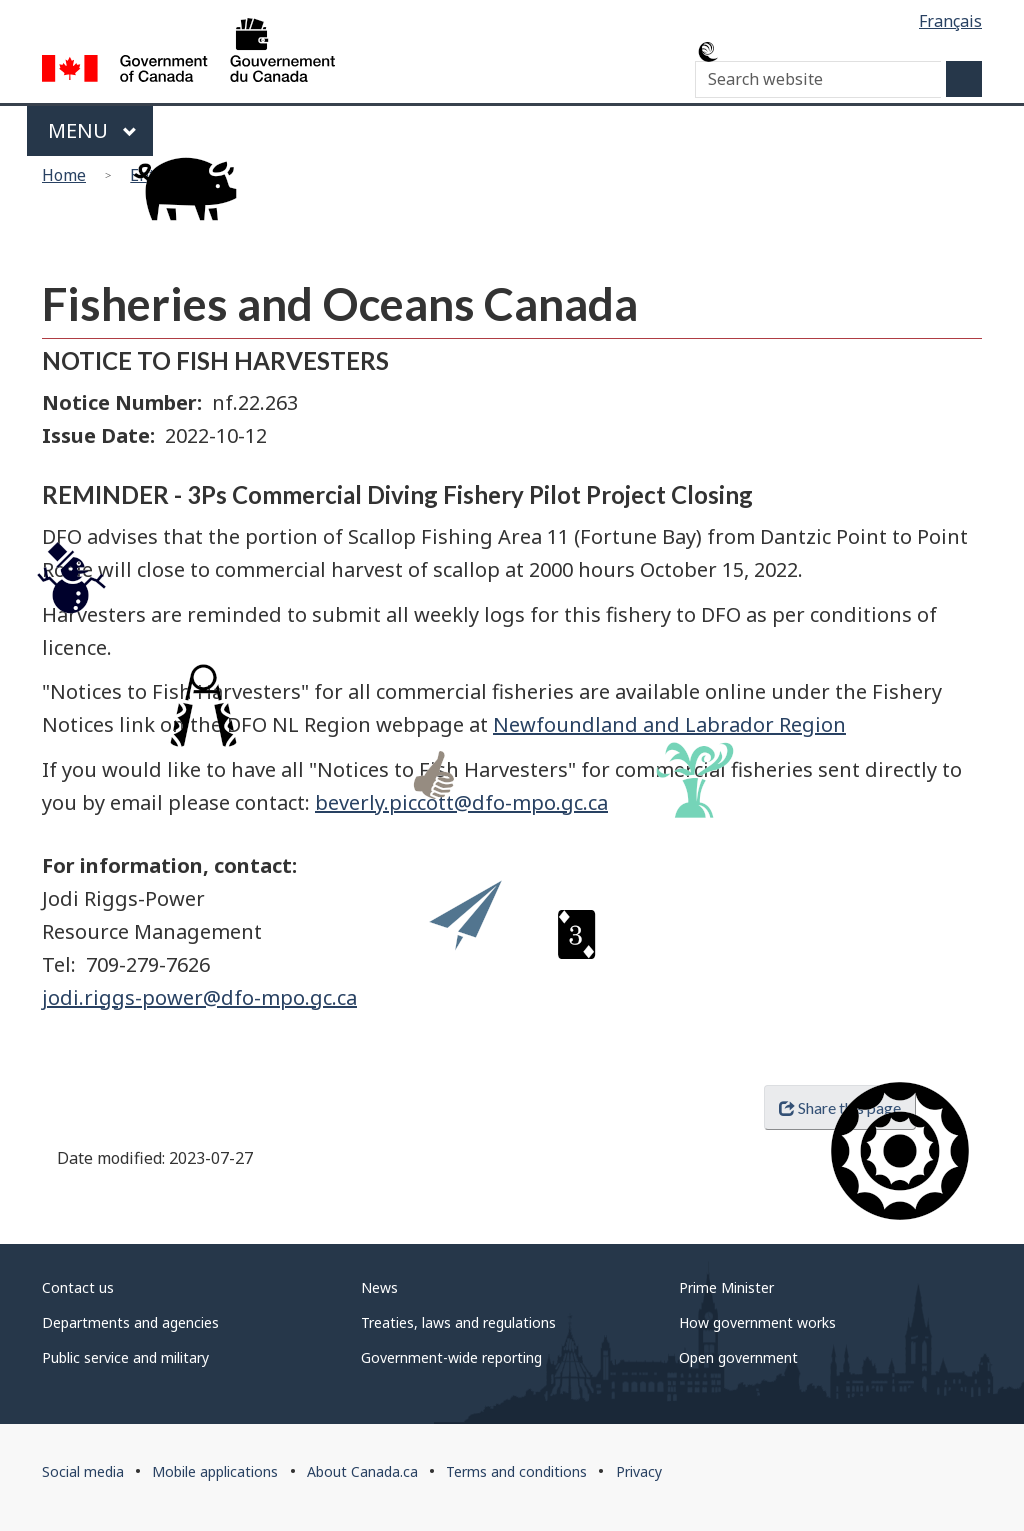  I want to click on three of diamonds playing card, so click(576, 934).